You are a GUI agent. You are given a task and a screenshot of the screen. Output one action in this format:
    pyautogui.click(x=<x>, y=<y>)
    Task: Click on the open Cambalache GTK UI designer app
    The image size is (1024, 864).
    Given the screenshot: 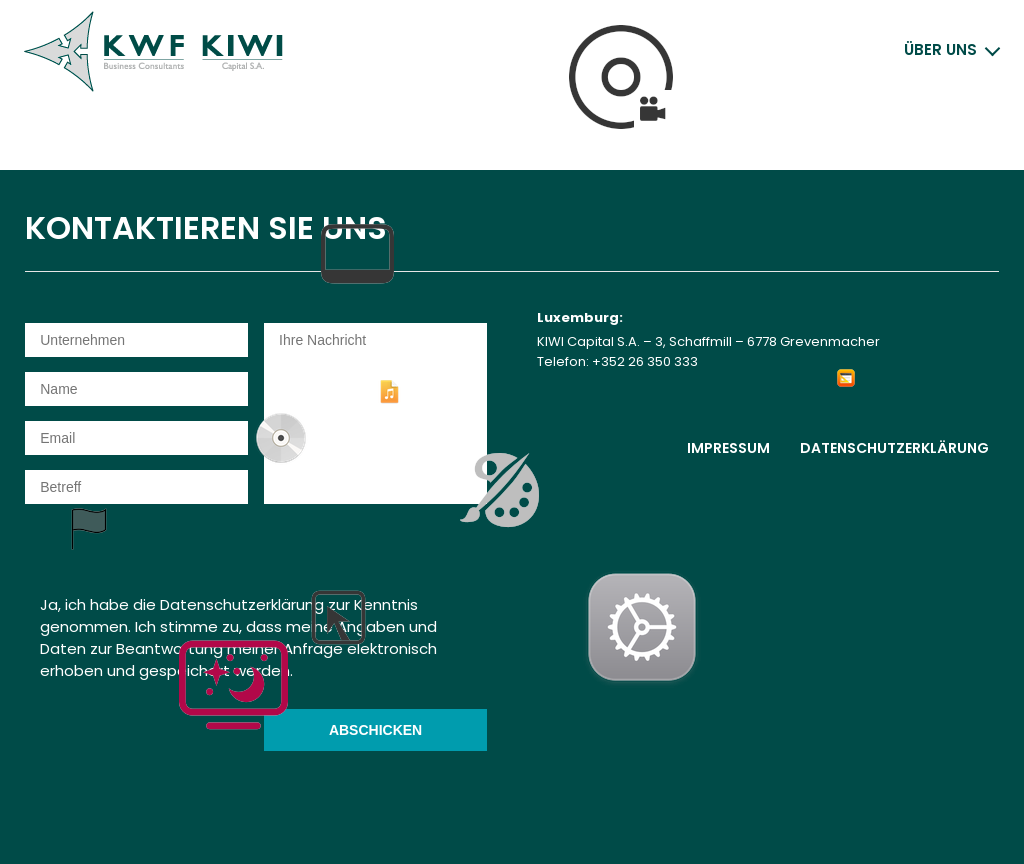 What is the action you would take?
    pyautogui.click(x=846, y=378)
    